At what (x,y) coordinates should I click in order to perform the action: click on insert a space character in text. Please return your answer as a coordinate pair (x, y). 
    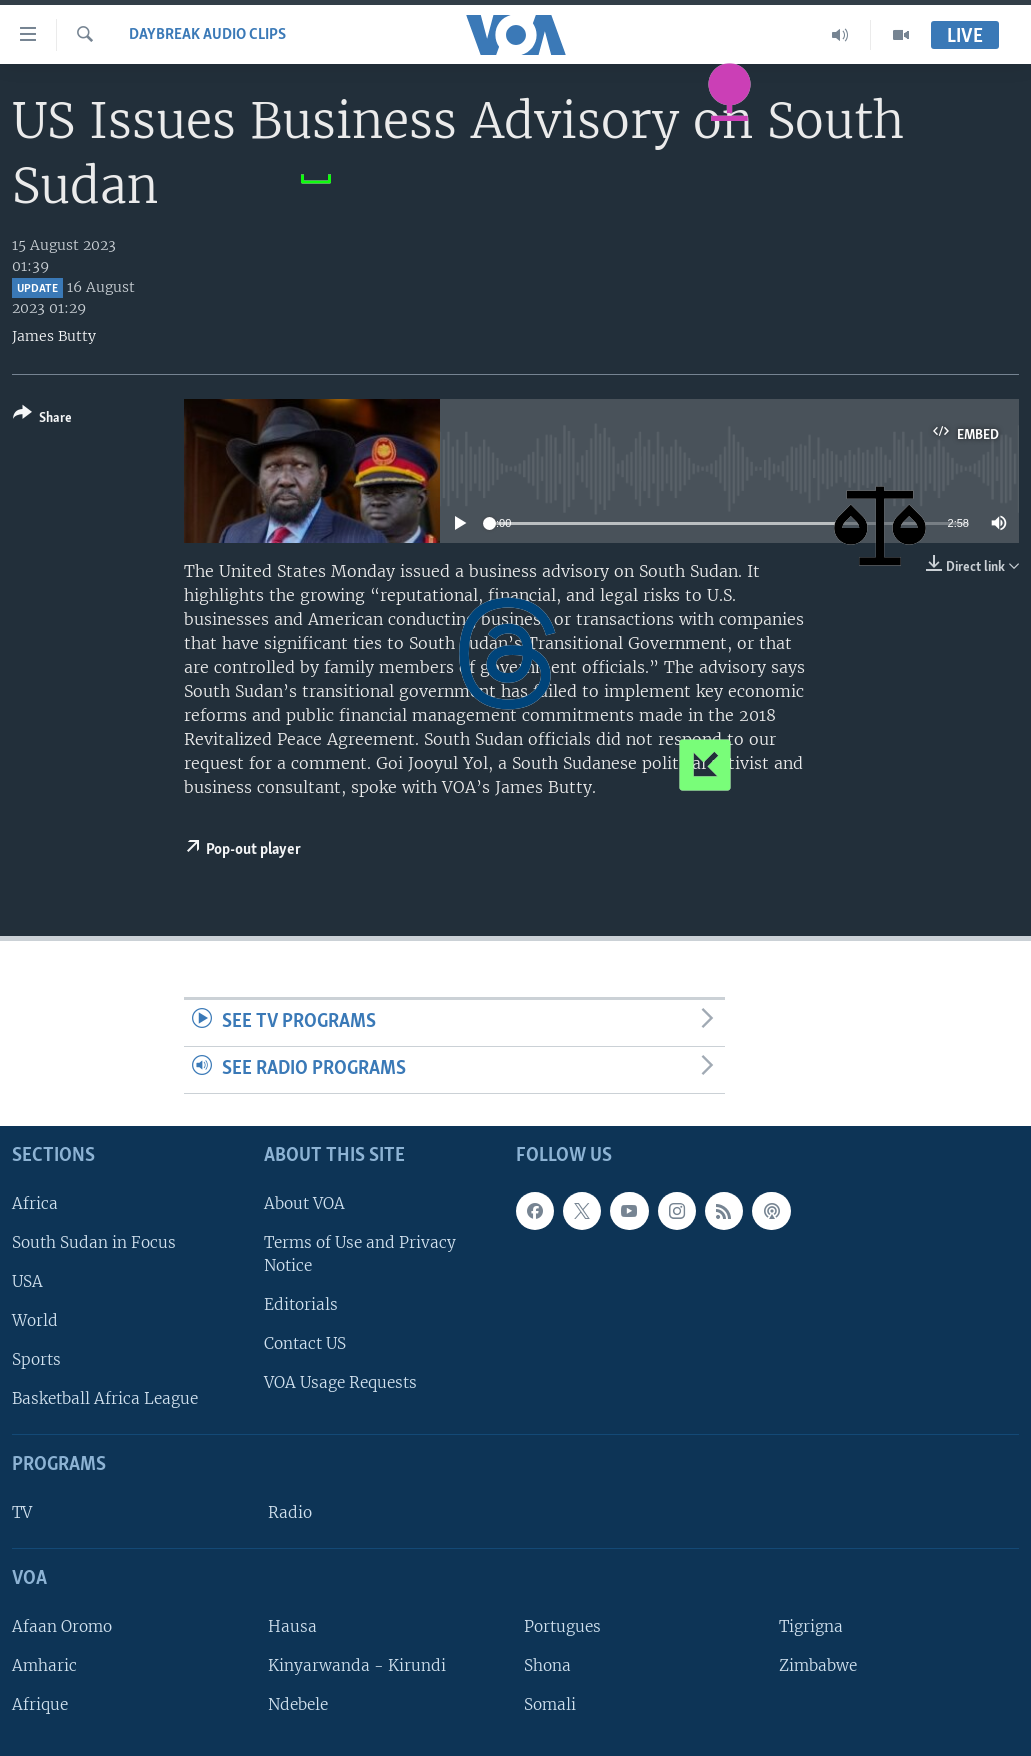
    Looking at the image, I should click on (316, 179).